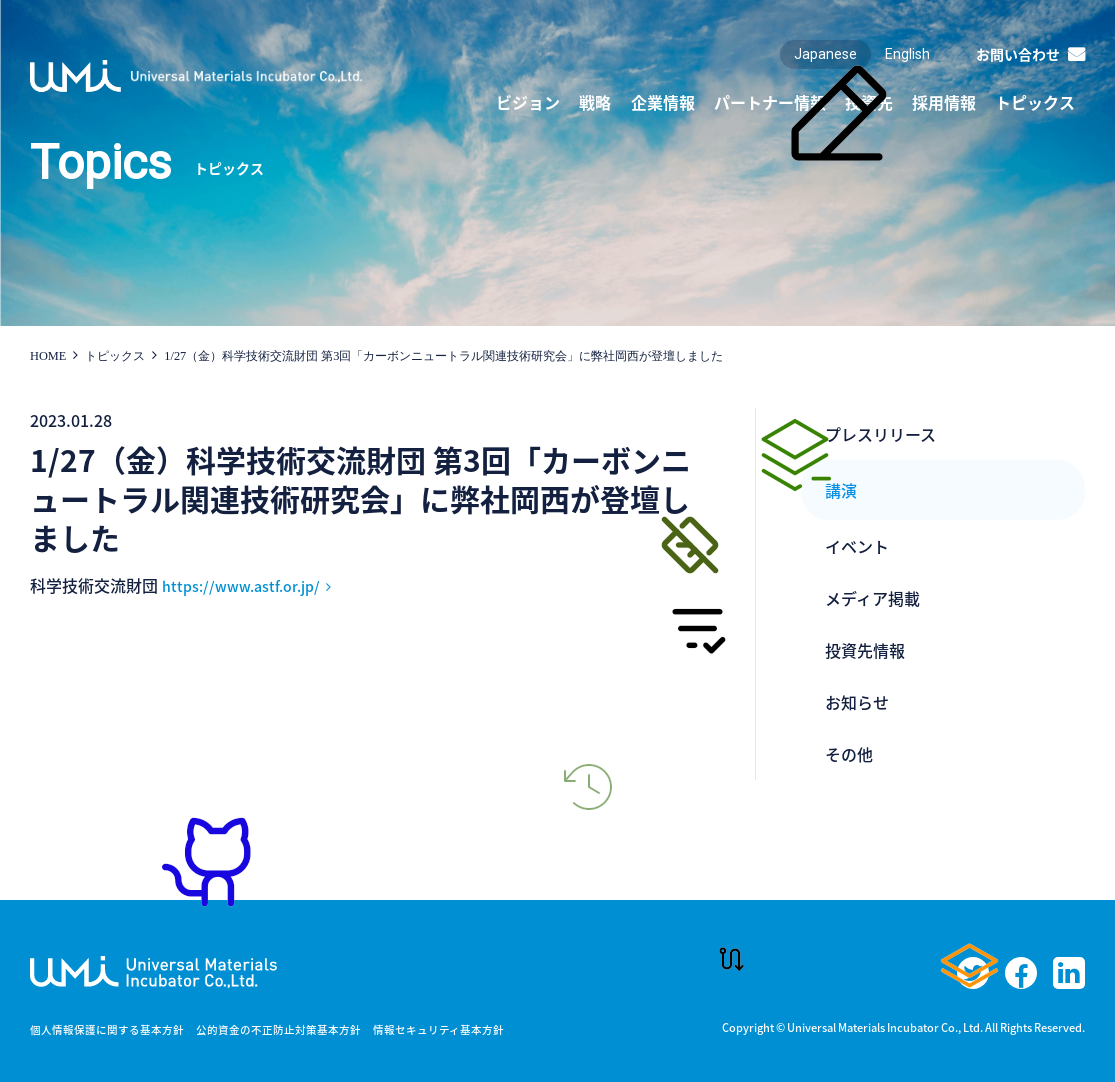 This screenshot has height=1082, width=1115. Describe the element at coordinates (214, 860) in the screenshot. I see `view project on github` at that location.